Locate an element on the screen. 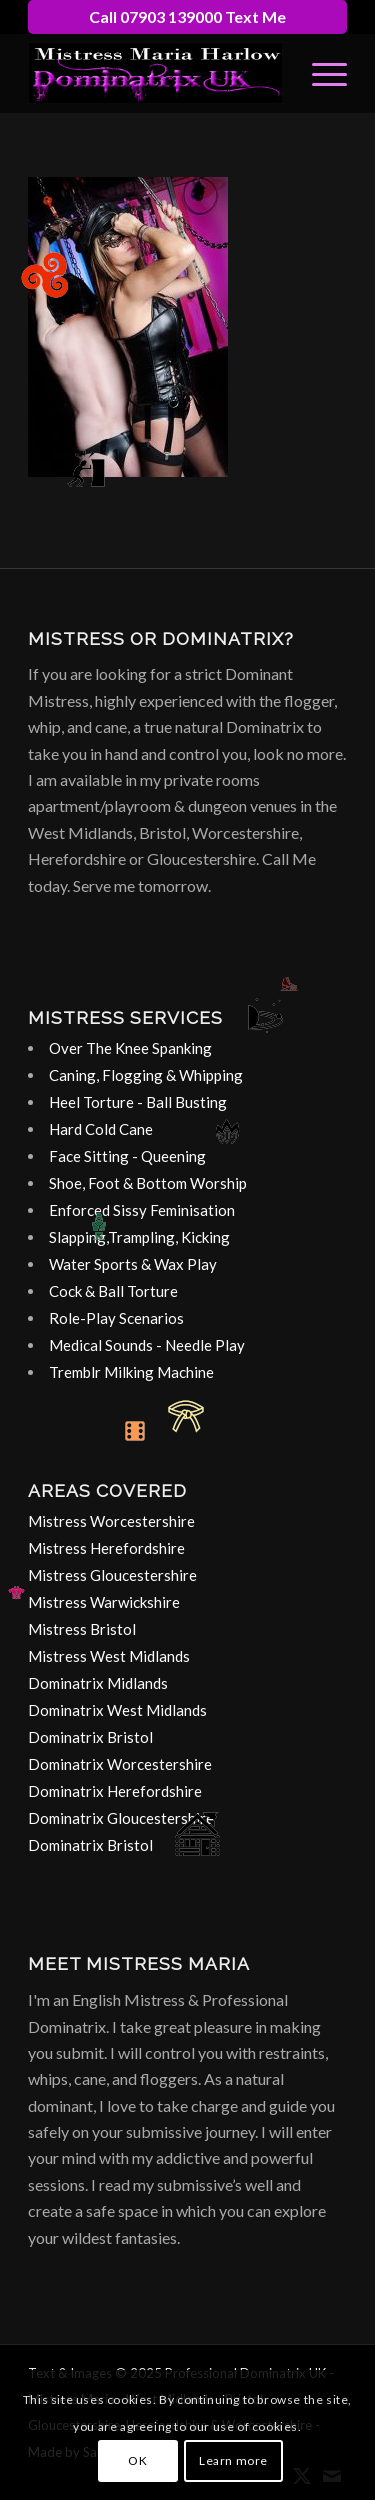 The width and height of the screenshot is (375, 2500). equip shoulder armor to your character is located at coordinates (16, 1592).